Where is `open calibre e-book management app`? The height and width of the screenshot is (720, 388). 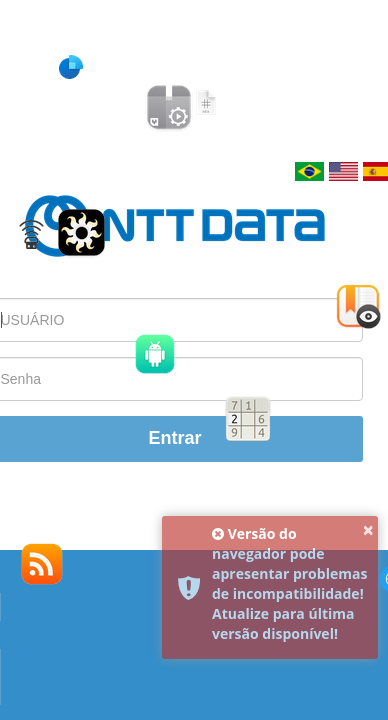 open calibre e-book management app is located at coordinates (358, 306).